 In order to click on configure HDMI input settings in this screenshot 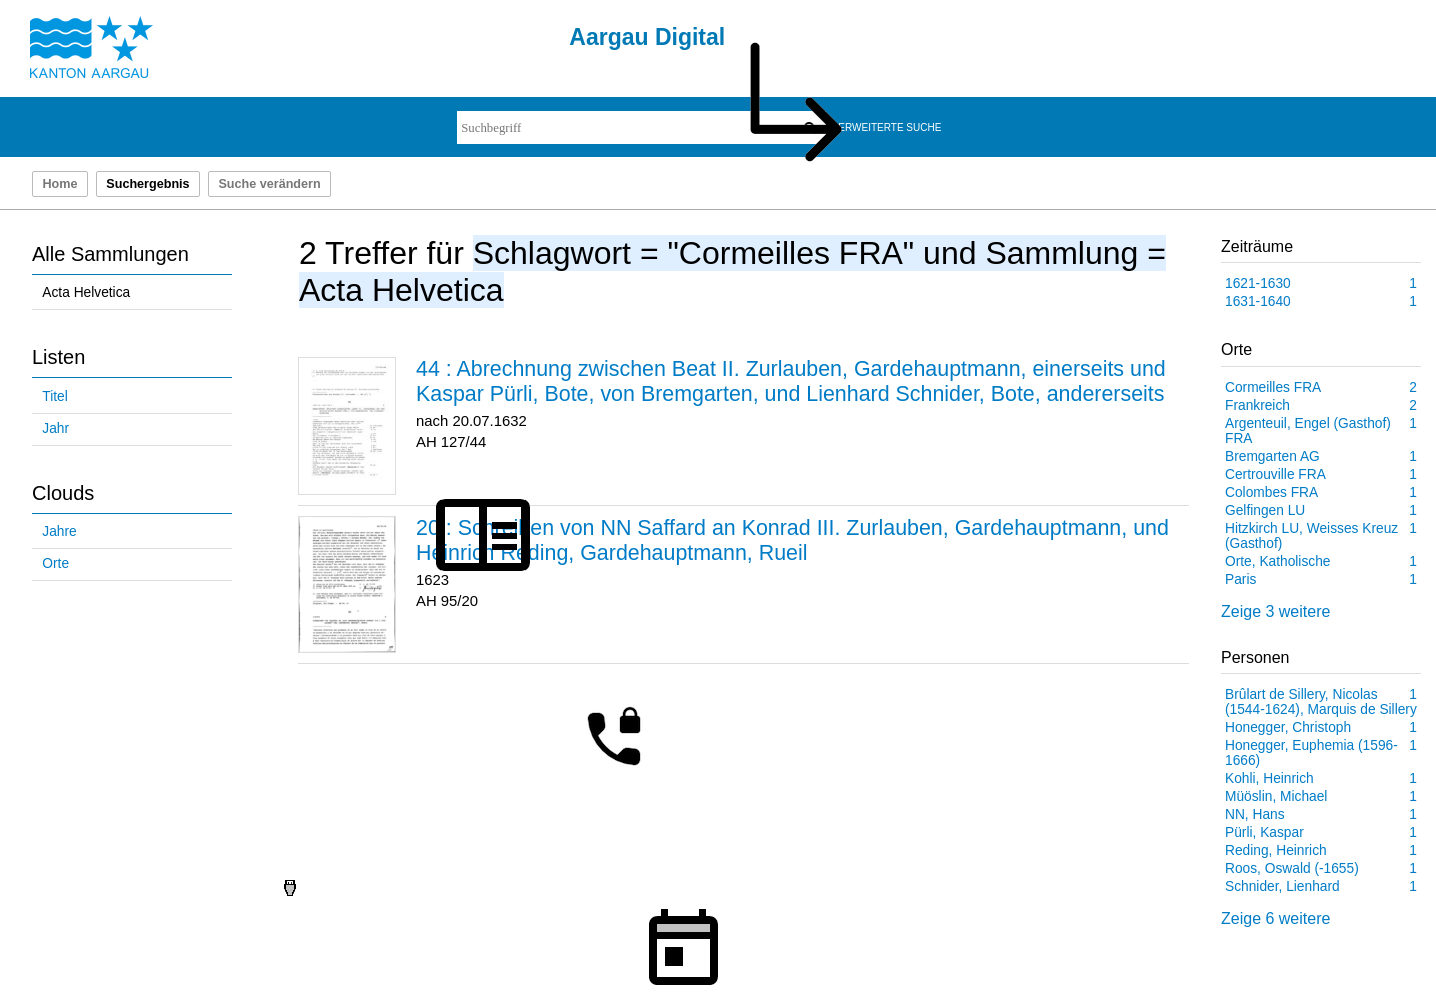, I will do `click(290, 888)`.